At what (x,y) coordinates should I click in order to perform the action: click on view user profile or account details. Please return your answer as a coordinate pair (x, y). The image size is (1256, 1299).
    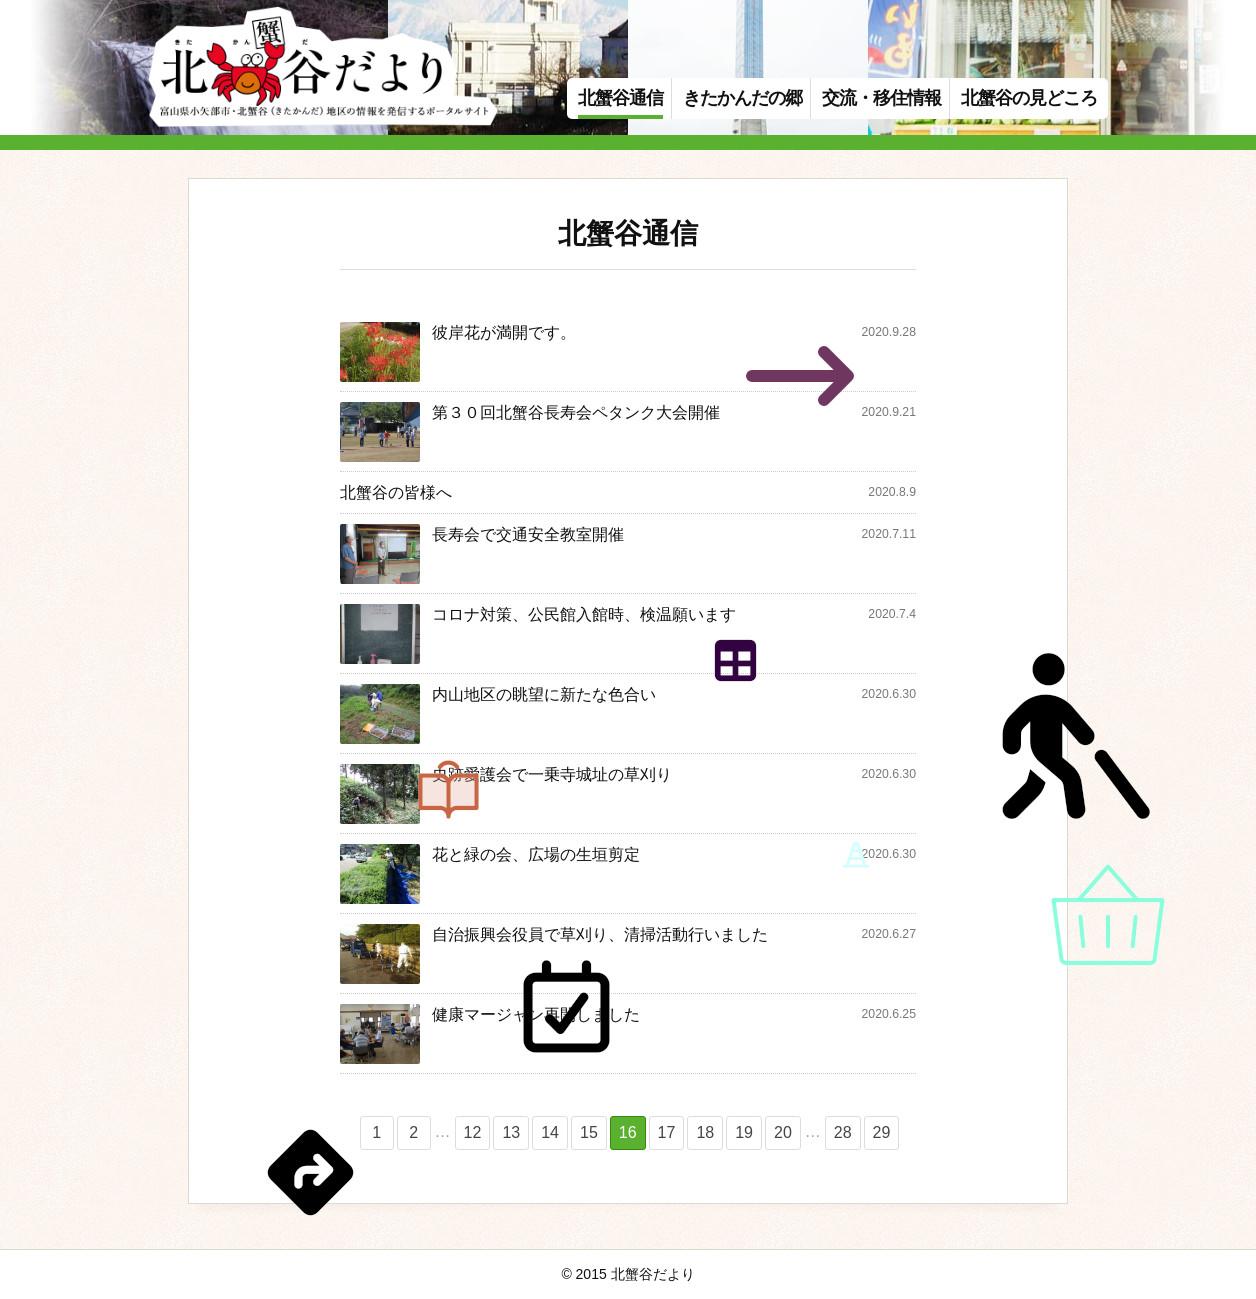
    Looking at the image, I should click on (448, 788).